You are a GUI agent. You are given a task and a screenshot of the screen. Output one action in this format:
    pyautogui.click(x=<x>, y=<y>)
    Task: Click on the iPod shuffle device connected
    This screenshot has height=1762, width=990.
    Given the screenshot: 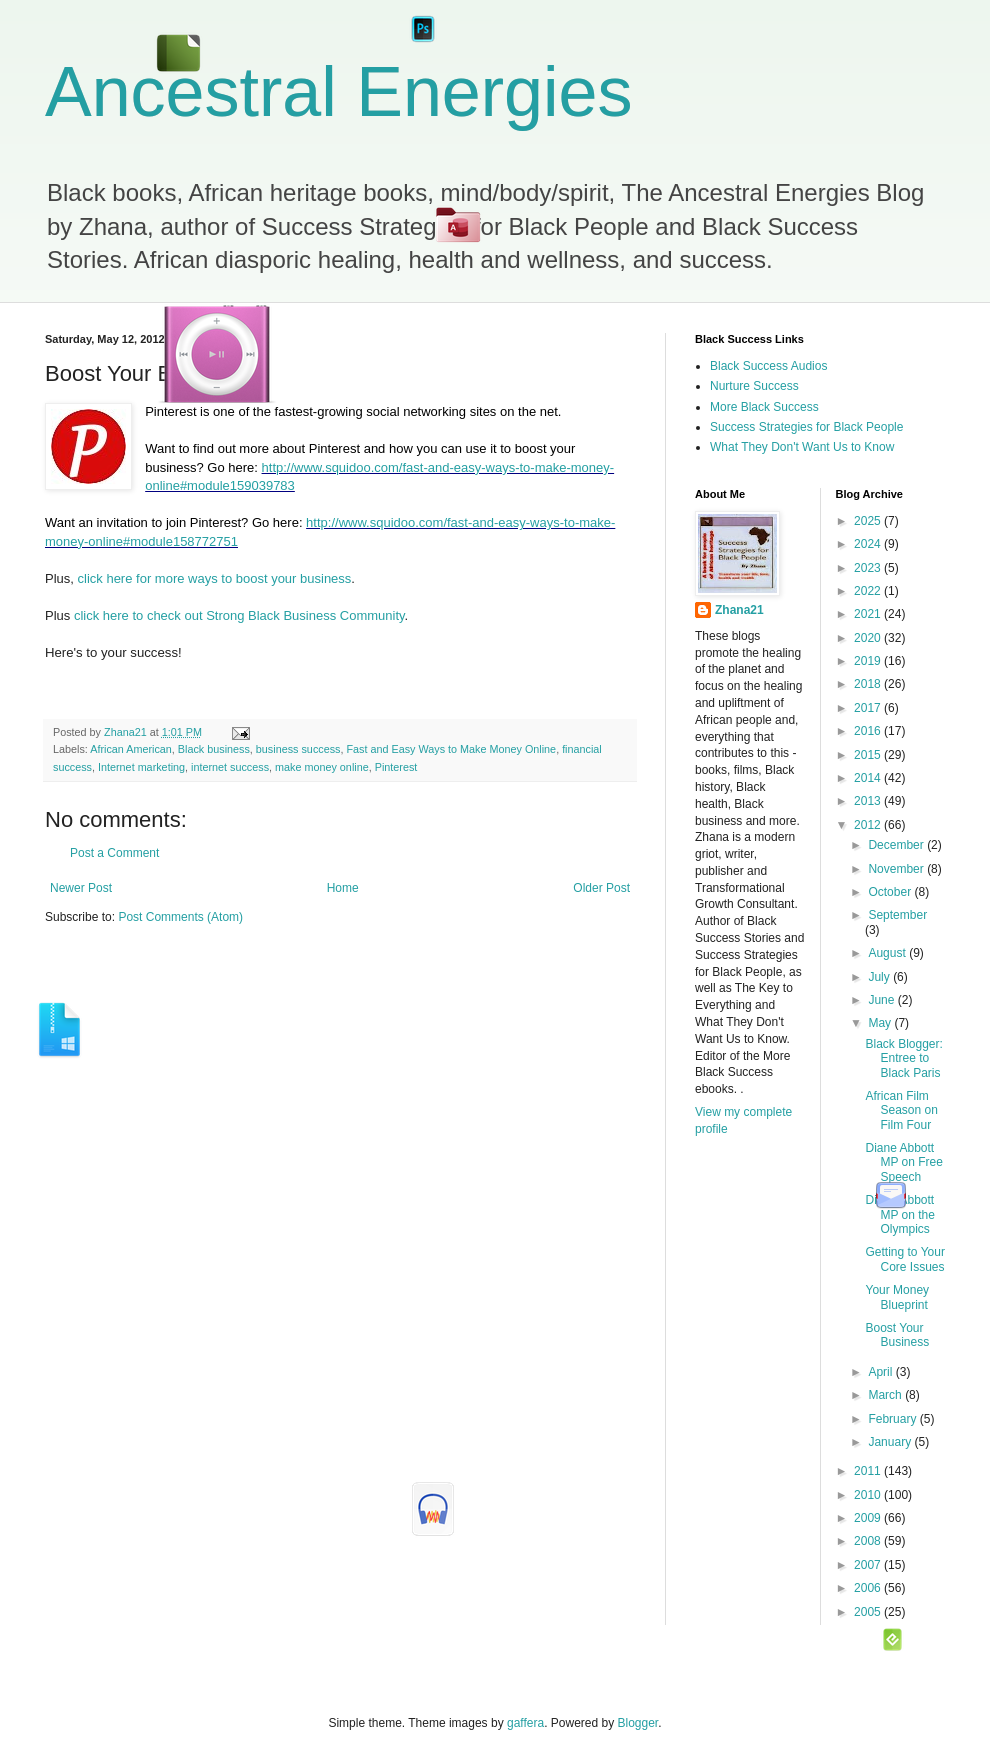 What is the action you would take?
    pyautogui.click(x=217, y=354)
    